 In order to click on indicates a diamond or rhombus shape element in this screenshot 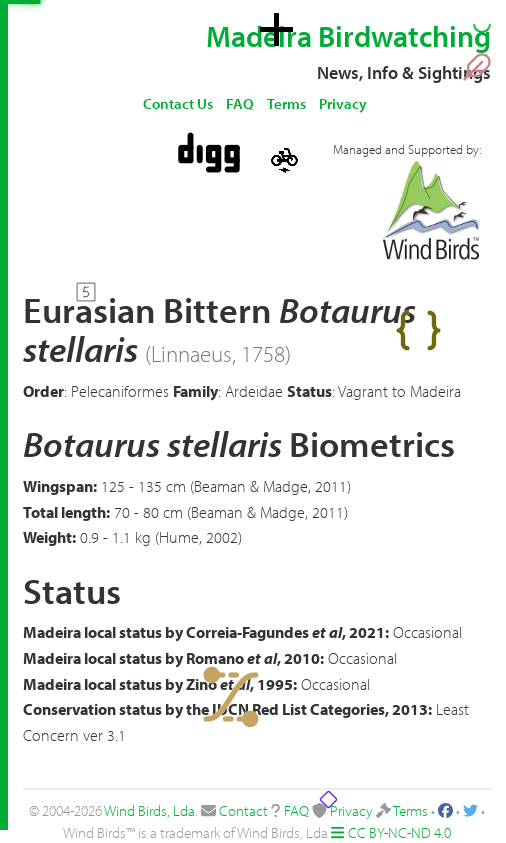, I will do `click(328, 799)`.